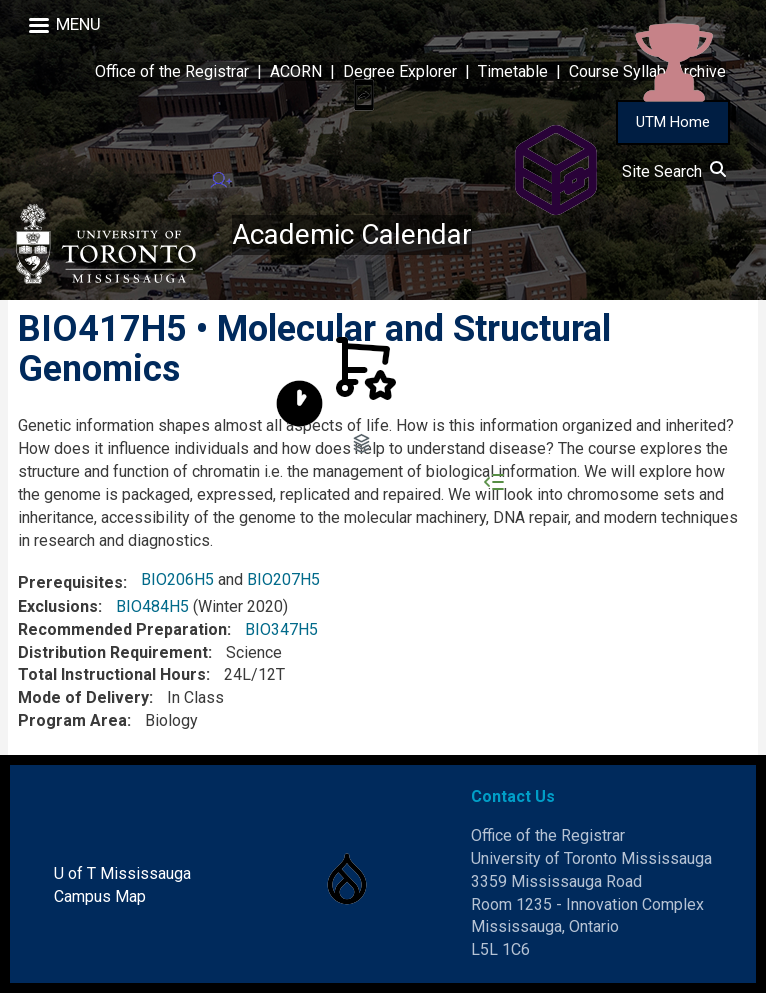 This screenshot has width=766, height=993. Describe the element at coordinates (363, 367) in the screenshot. I see `view favorite or starred items in cart` at that location.